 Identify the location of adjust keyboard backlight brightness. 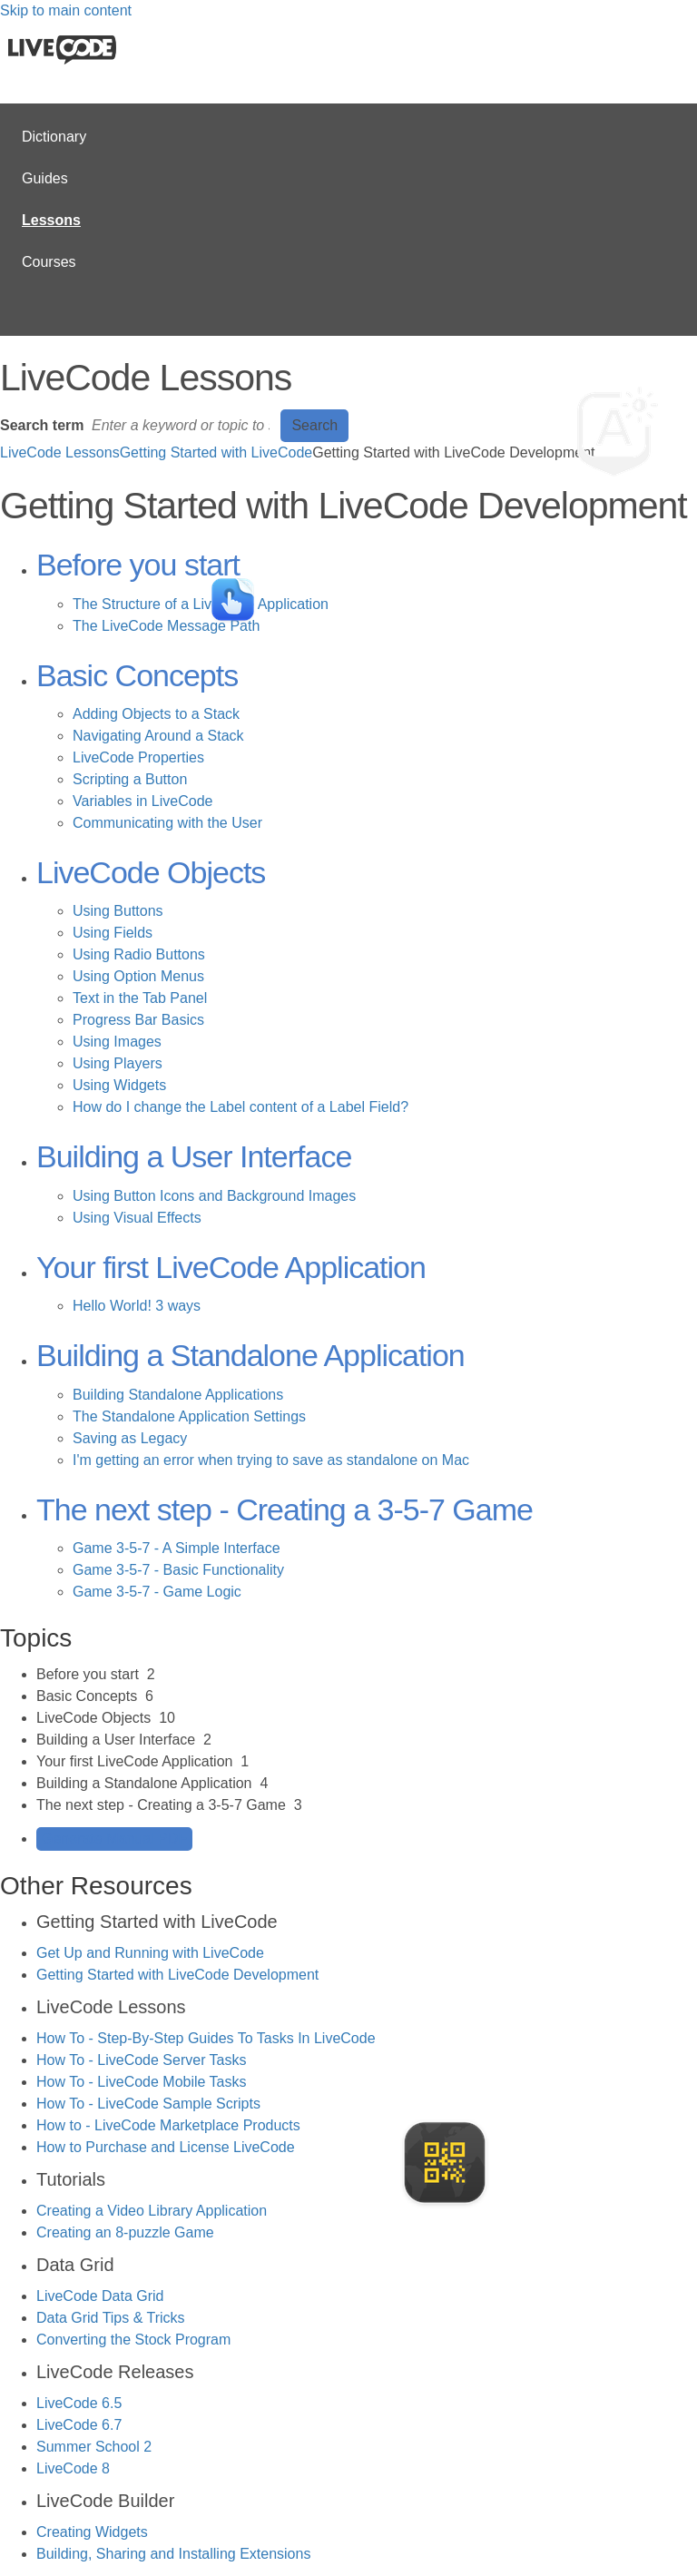
(617, 431).